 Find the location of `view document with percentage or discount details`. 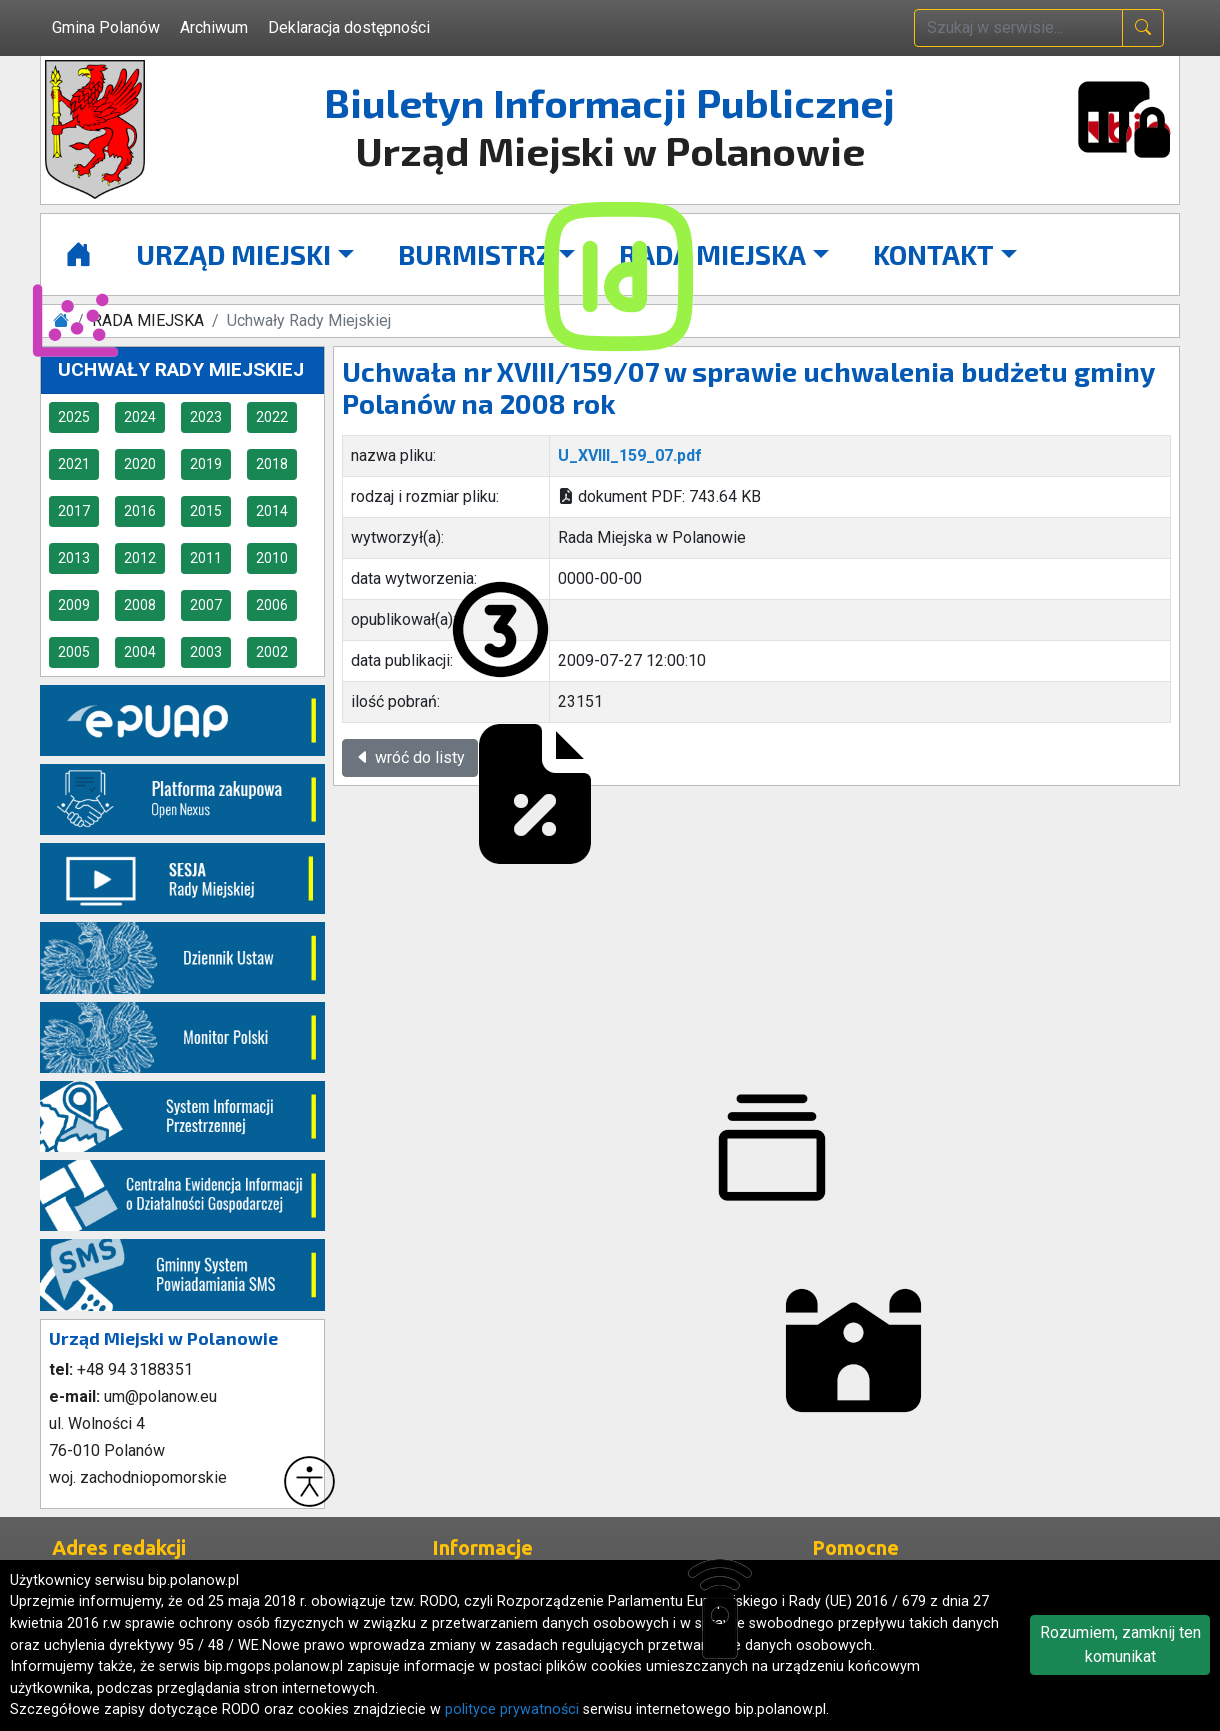

view document with percentage or discount details is located at coordinates (535, 794).